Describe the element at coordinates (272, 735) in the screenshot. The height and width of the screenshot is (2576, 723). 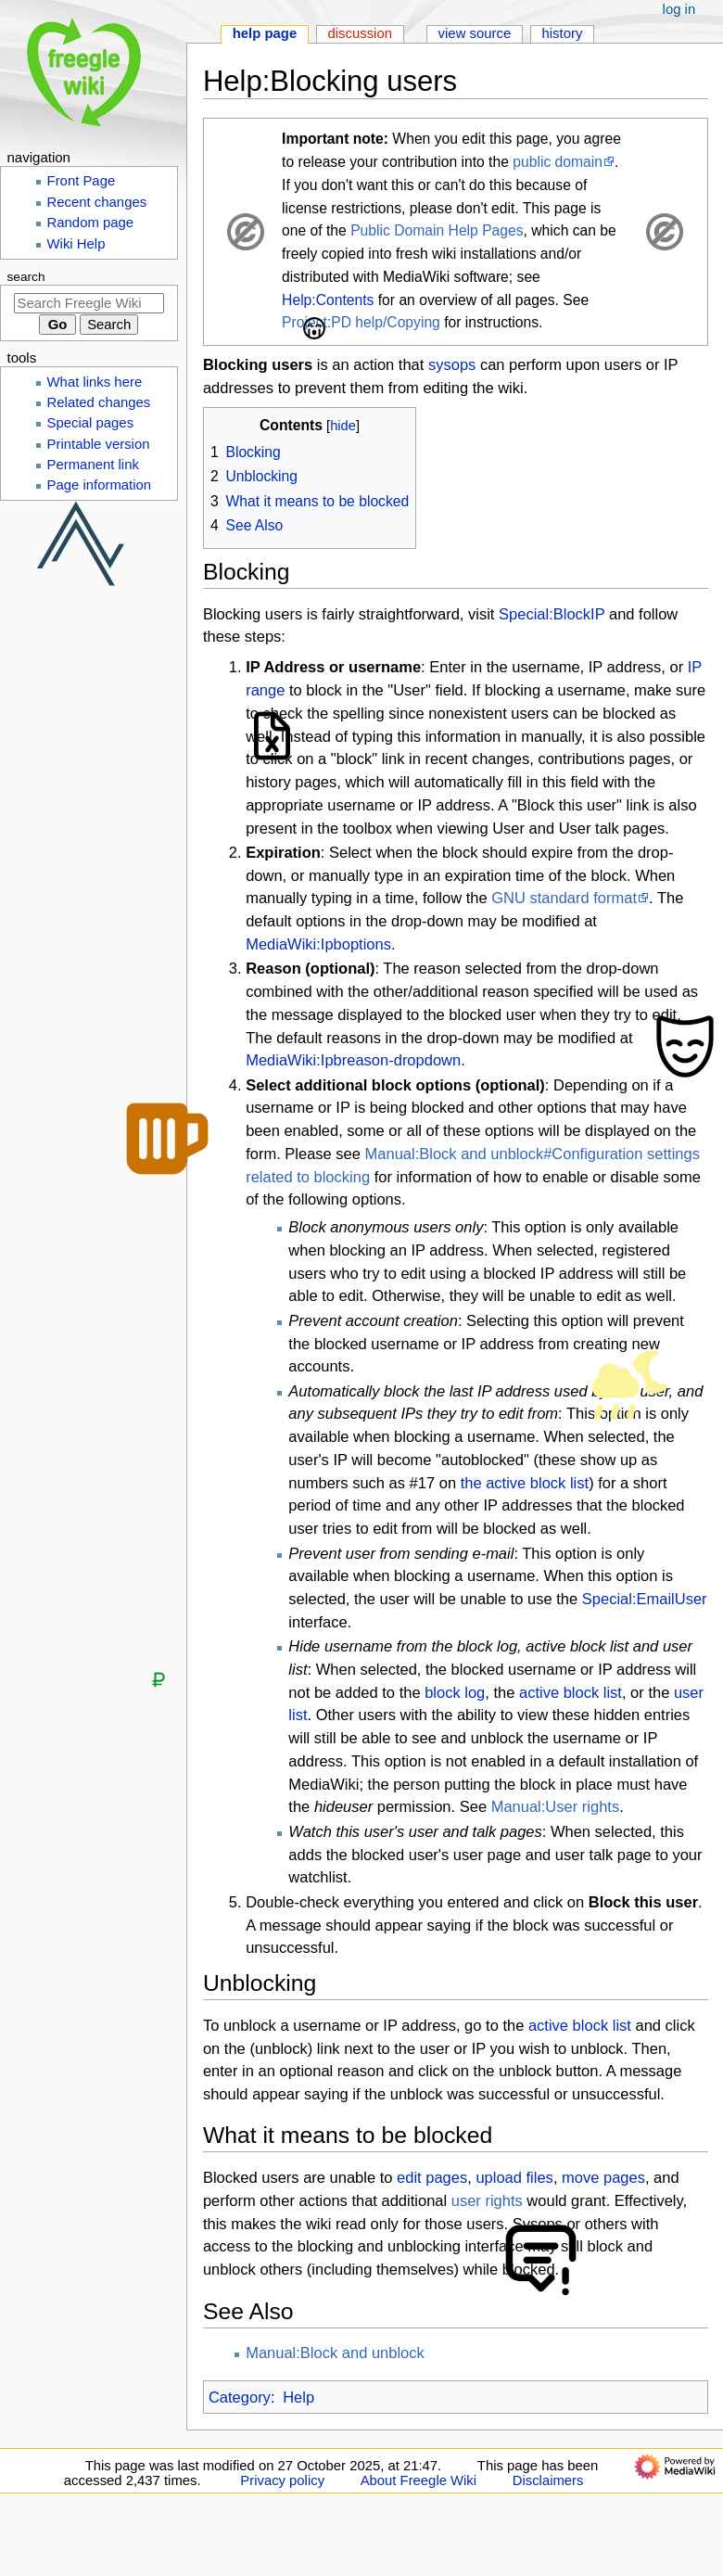
I see `open or view an excel spreadsheet` at that location.